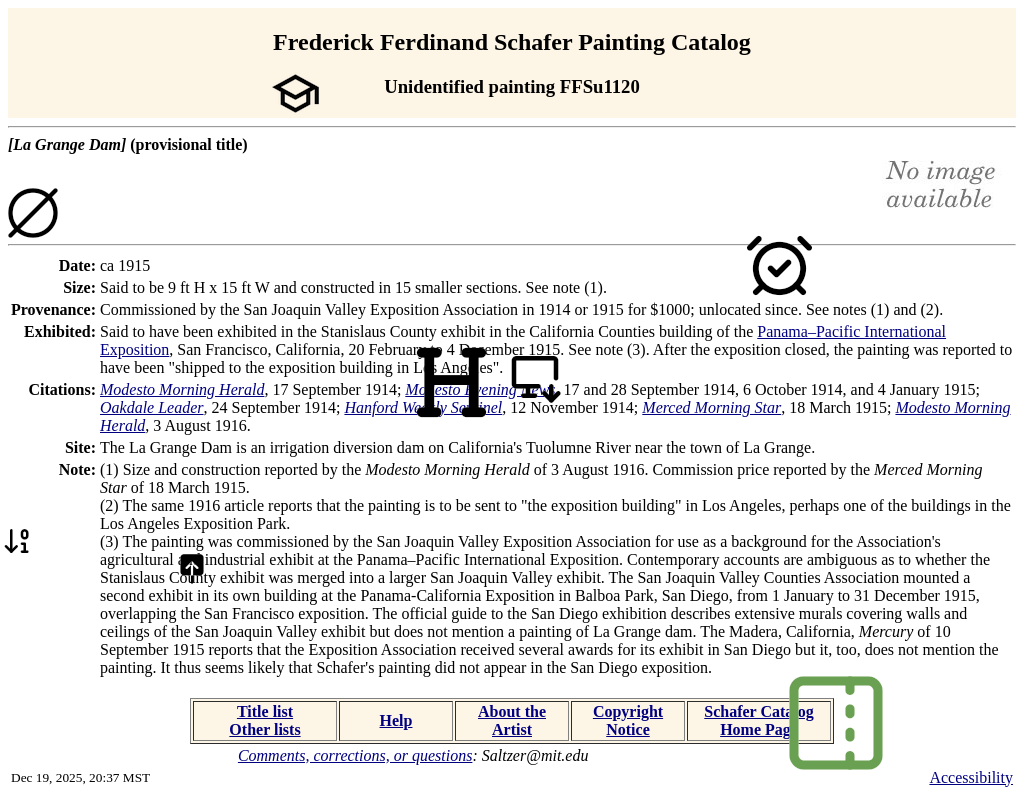 The height and width of the screenshot is (798, 1024). I want to click on format text as a heading, so click(451, 382).